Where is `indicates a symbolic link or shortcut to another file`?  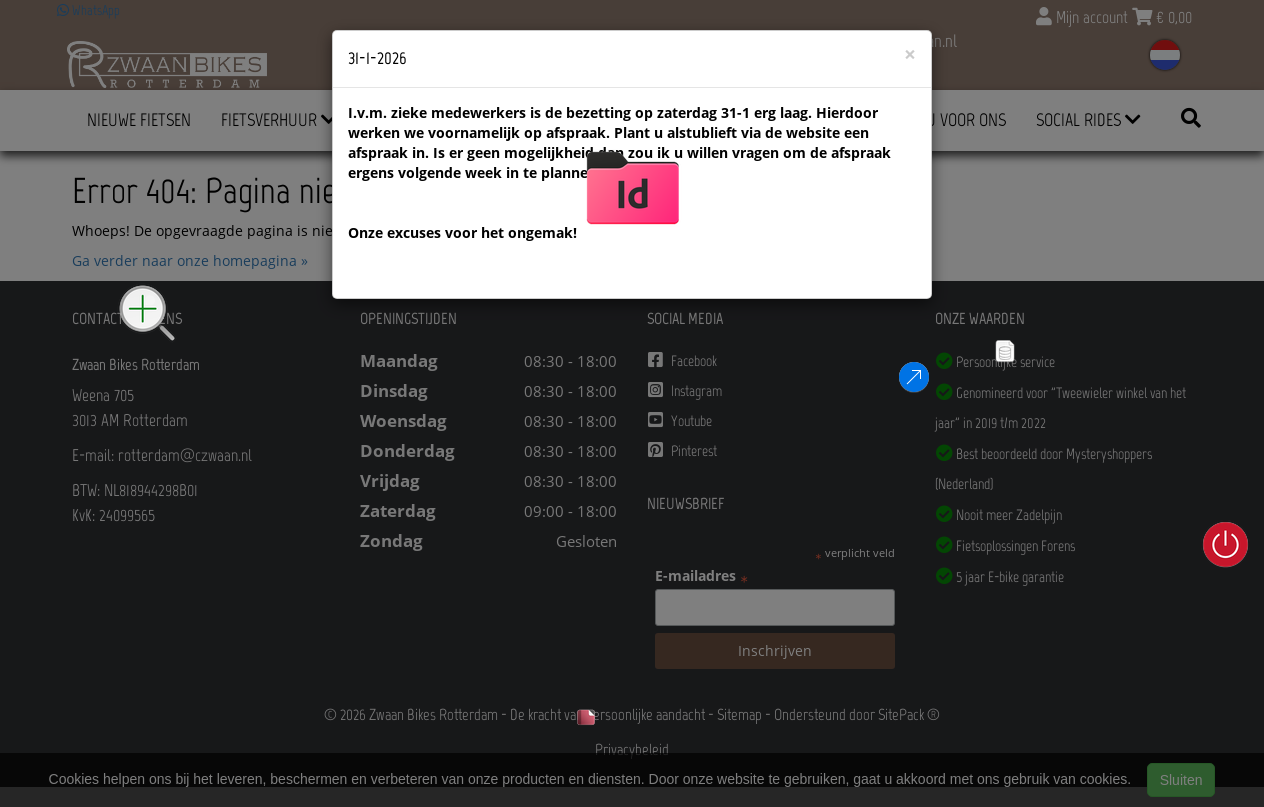
indicates a symbolic link or shortcut to another file is located at coordinates (914, 377).